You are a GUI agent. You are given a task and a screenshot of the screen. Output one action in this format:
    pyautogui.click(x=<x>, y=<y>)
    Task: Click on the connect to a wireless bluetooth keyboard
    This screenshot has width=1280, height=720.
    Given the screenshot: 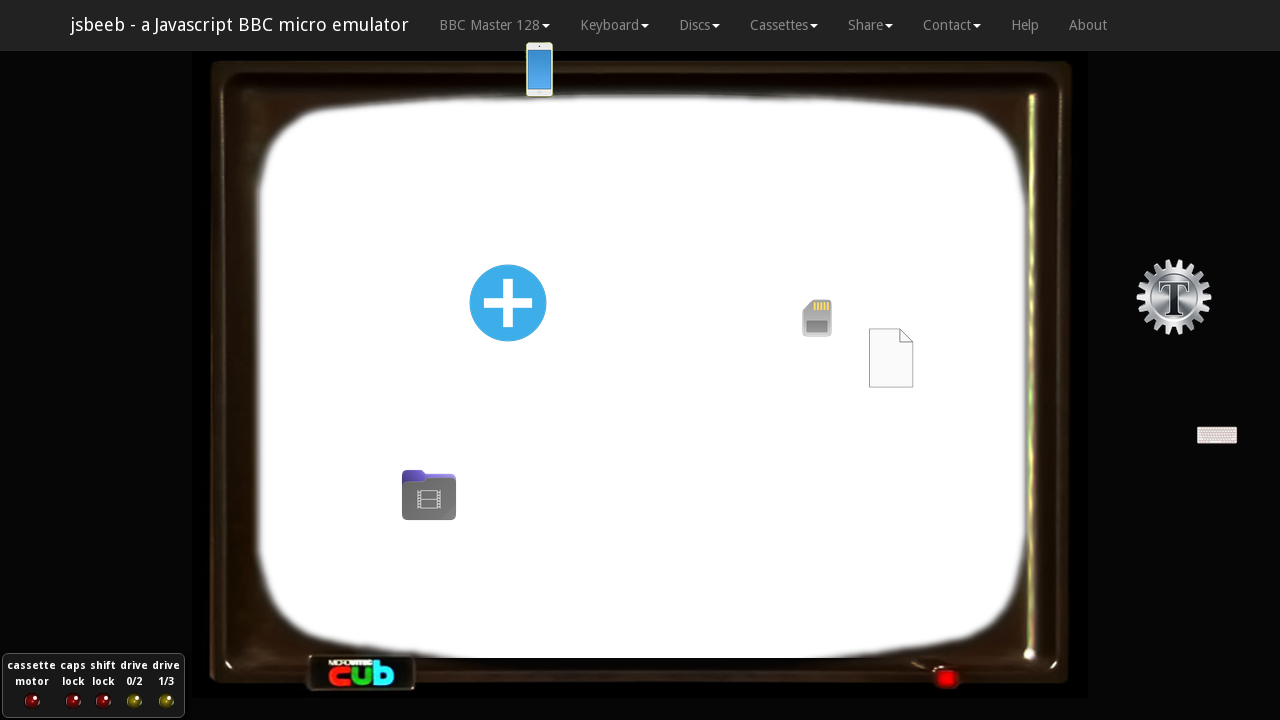 What is the action you would take?
    pyautogui.click(x=1217, y=435)
    